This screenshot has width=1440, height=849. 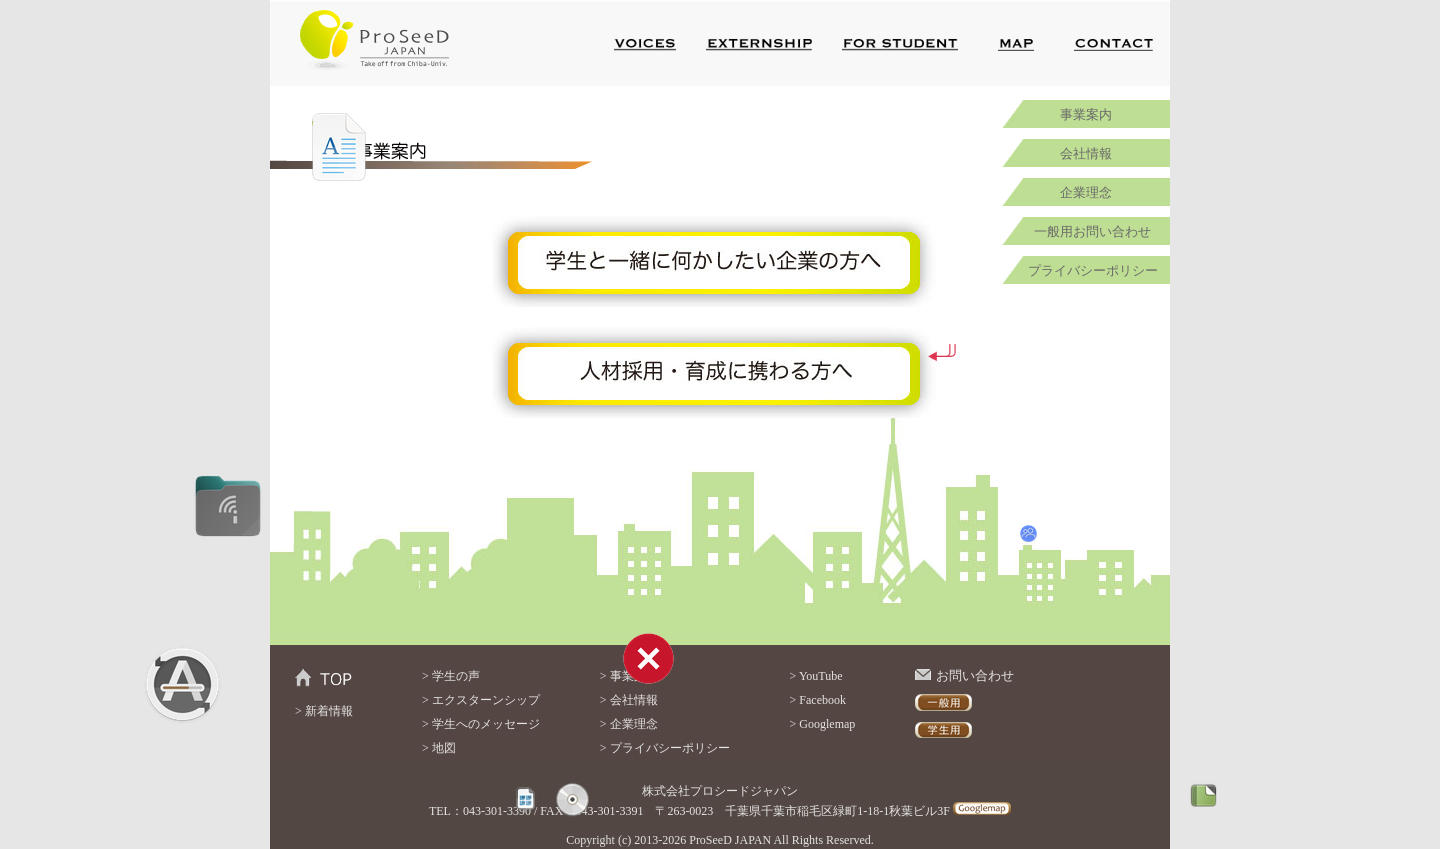 I want to click on libreoffice master document file type, so click(x=525, y=798).